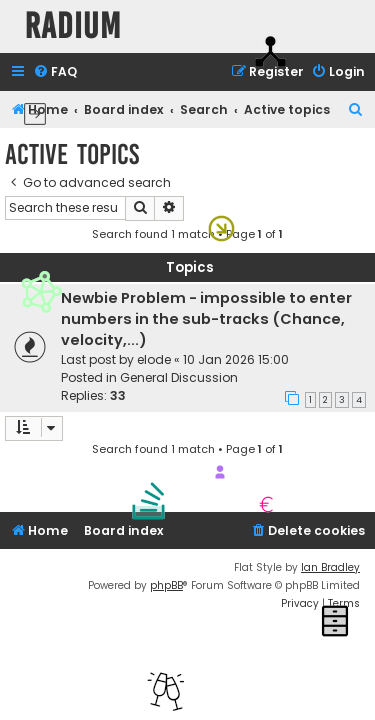 Image resolution: width=375 pixels, height=720 pixels. Describe the element at coordinates (166, 691) in the screenshot. I see `celebrate an achievement or milestone` at that location.